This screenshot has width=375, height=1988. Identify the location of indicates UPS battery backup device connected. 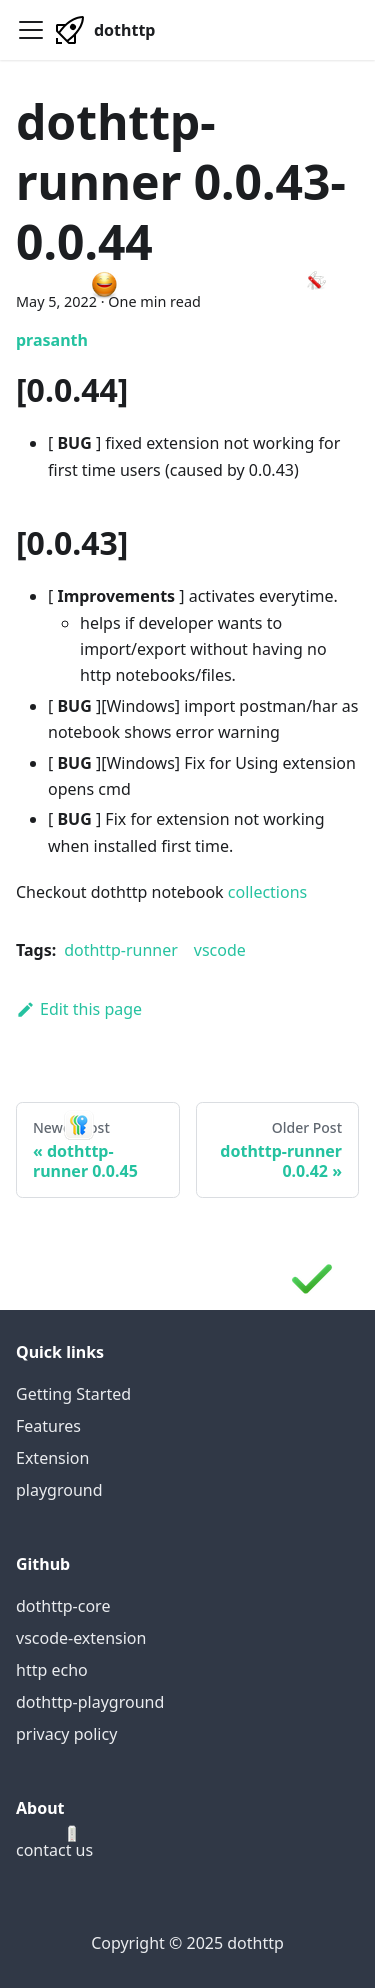
(72, 1834).